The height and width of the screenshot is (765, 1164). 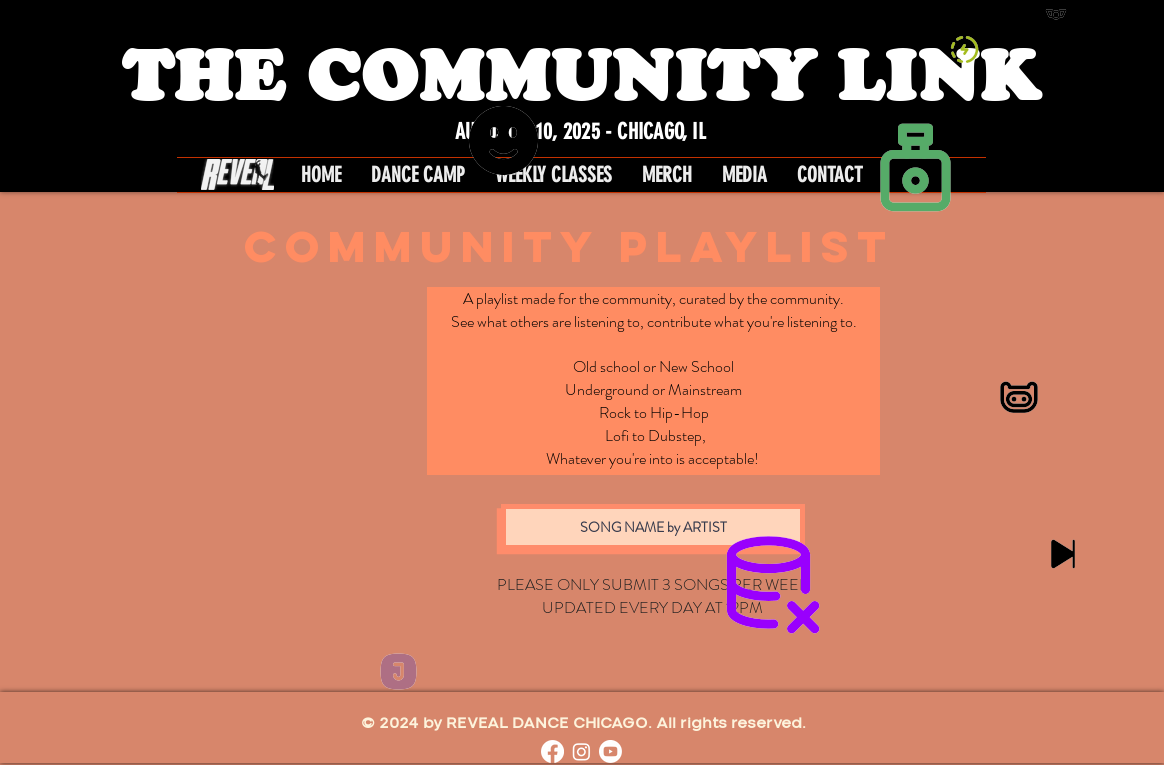 What do you see at coordinates (915, 167) in the screenshot?
I see `browse perfume or fragrance products` at bounding box center [915, 167].